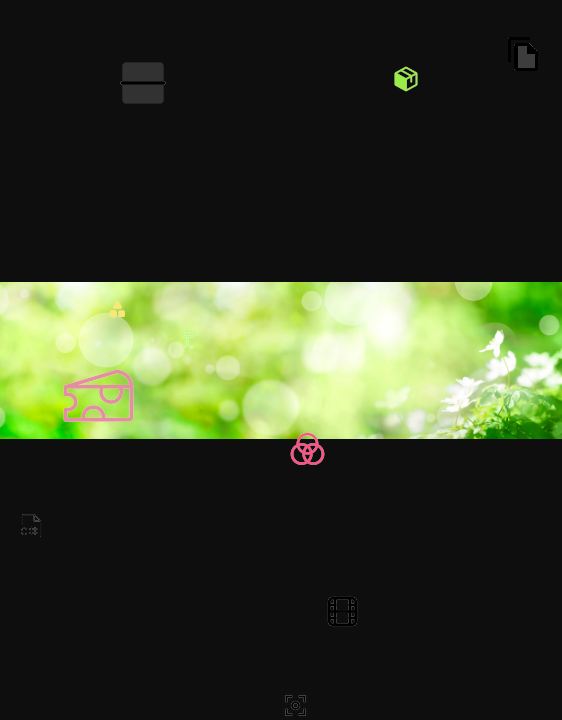 Image resolution: width=562 pixels, height=720 pixels. What do you see at coordinates (31, 525) in the screenshot?
I see `open a C# source code file` at bounding box center [31, 525].